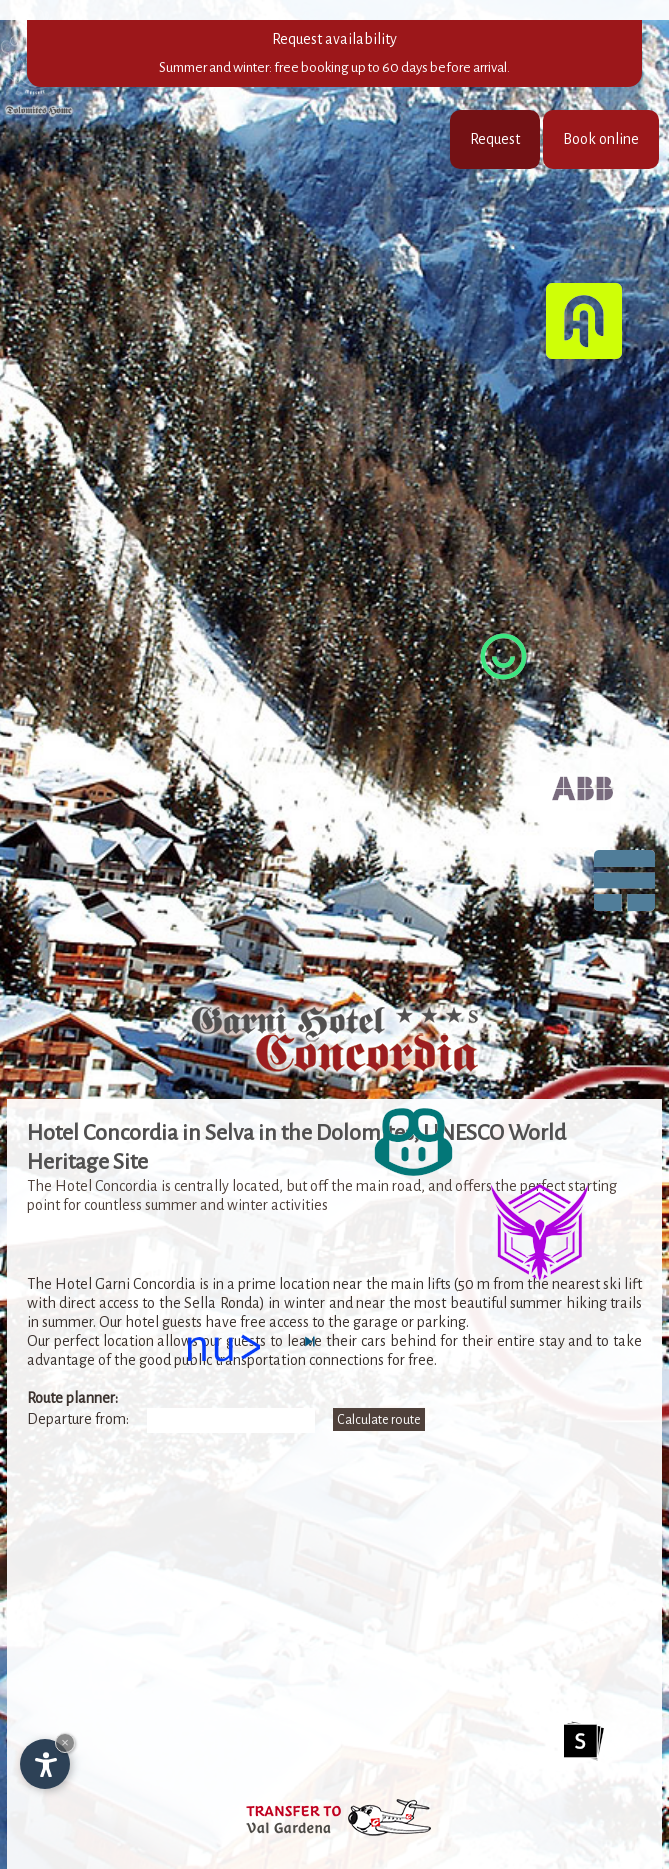 The height and width of the screenshot is (1869, 669). Describe the element at coordinates (503, 656) in the screenshot. I see `view your profile` at that location.